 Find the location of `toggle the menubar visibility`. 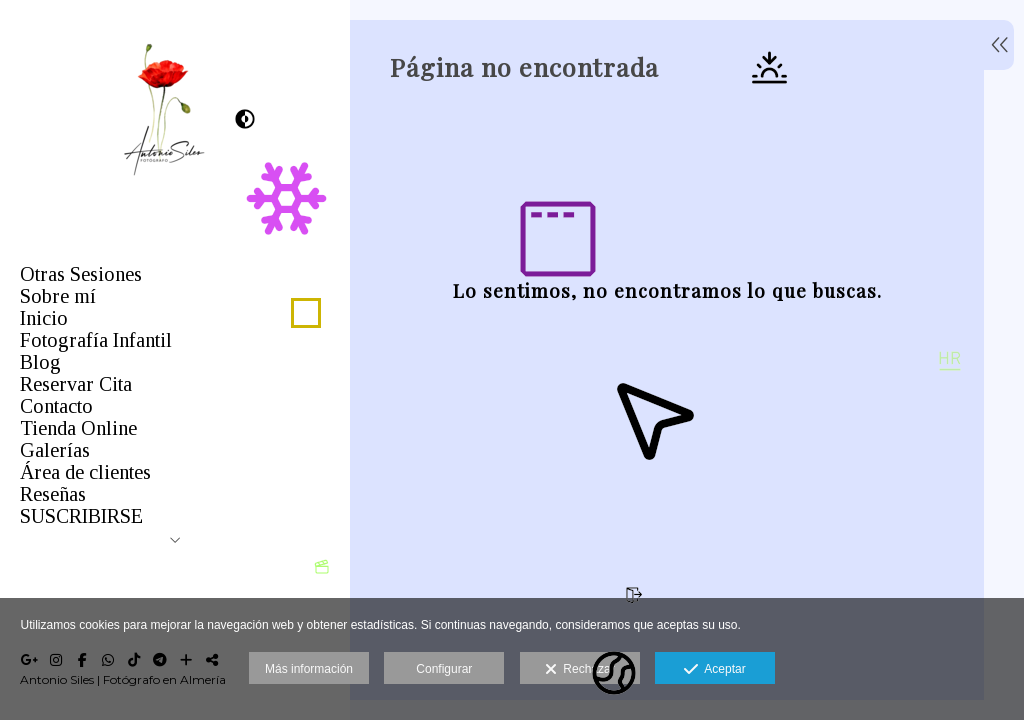

toggle the menubar visibility is located at coordinates (558, 239).